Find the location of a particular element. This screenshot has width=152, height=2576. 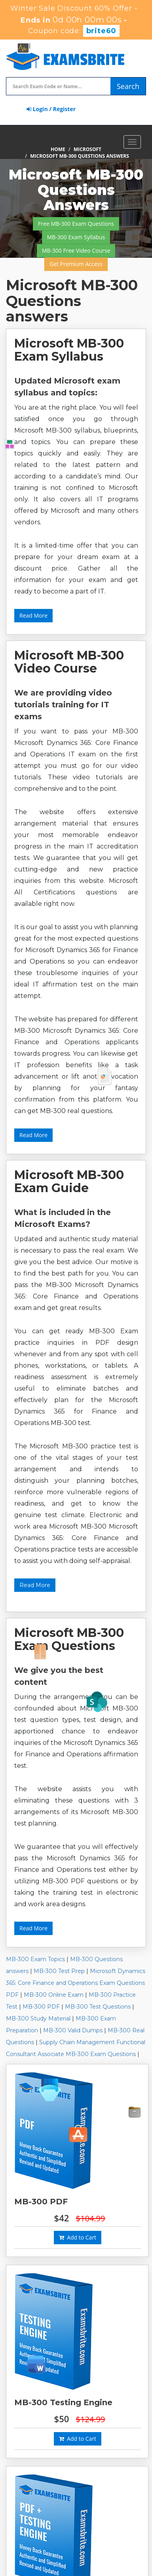

open Microsoft Word is located at coordinates (36, 2364).